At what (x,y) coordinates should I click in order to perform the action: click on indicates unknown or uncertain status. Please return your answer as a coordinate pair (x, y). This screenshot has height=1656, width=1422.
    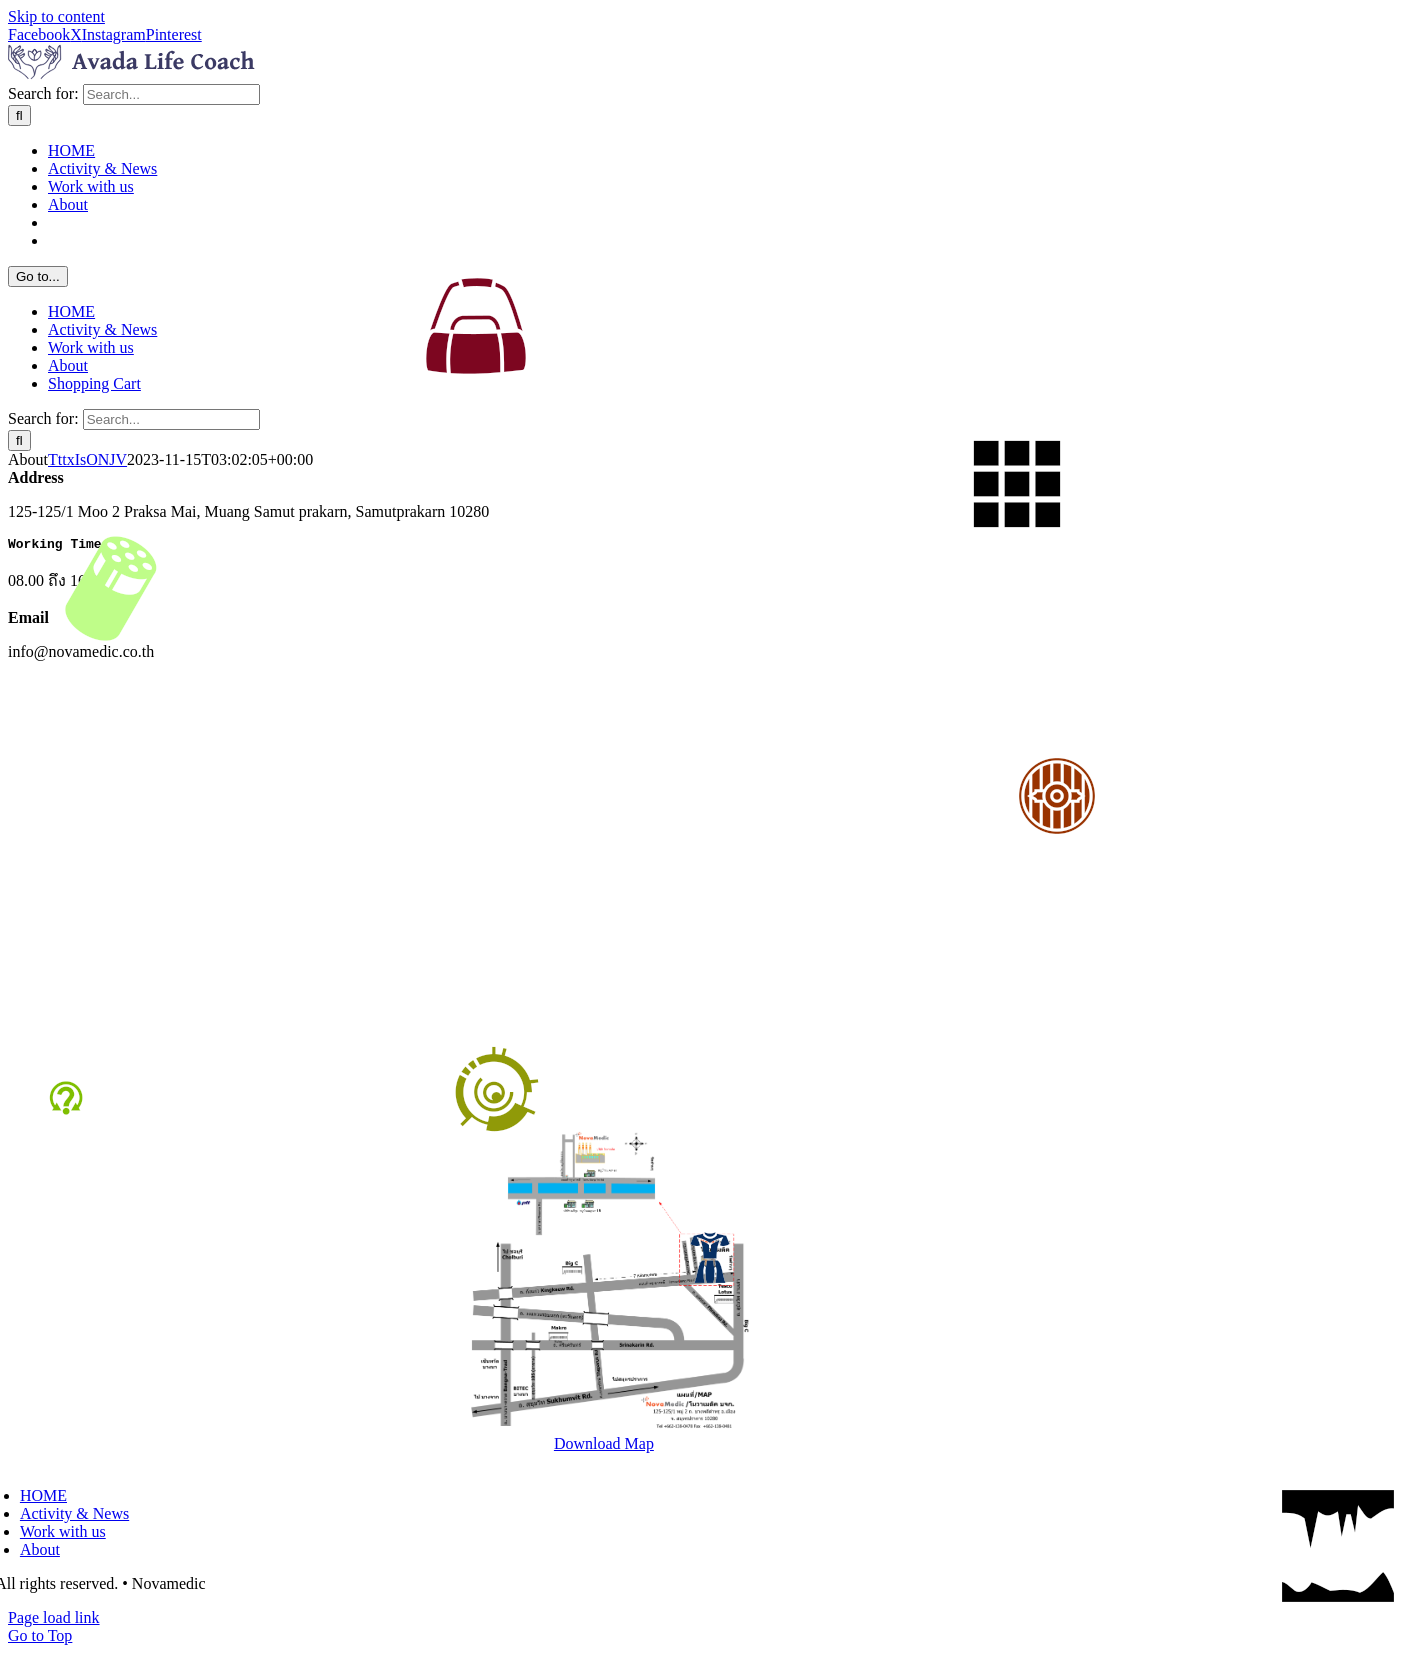
    Looking at the image, I should click on (66, 1098).